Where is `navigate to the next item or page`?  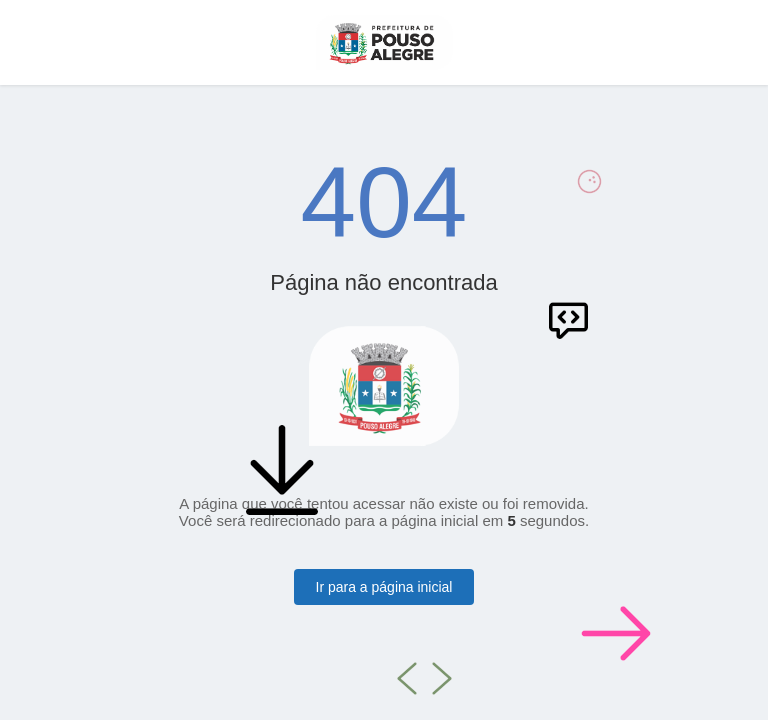
navigate to the next item or page is located at coordinates (616, 632).